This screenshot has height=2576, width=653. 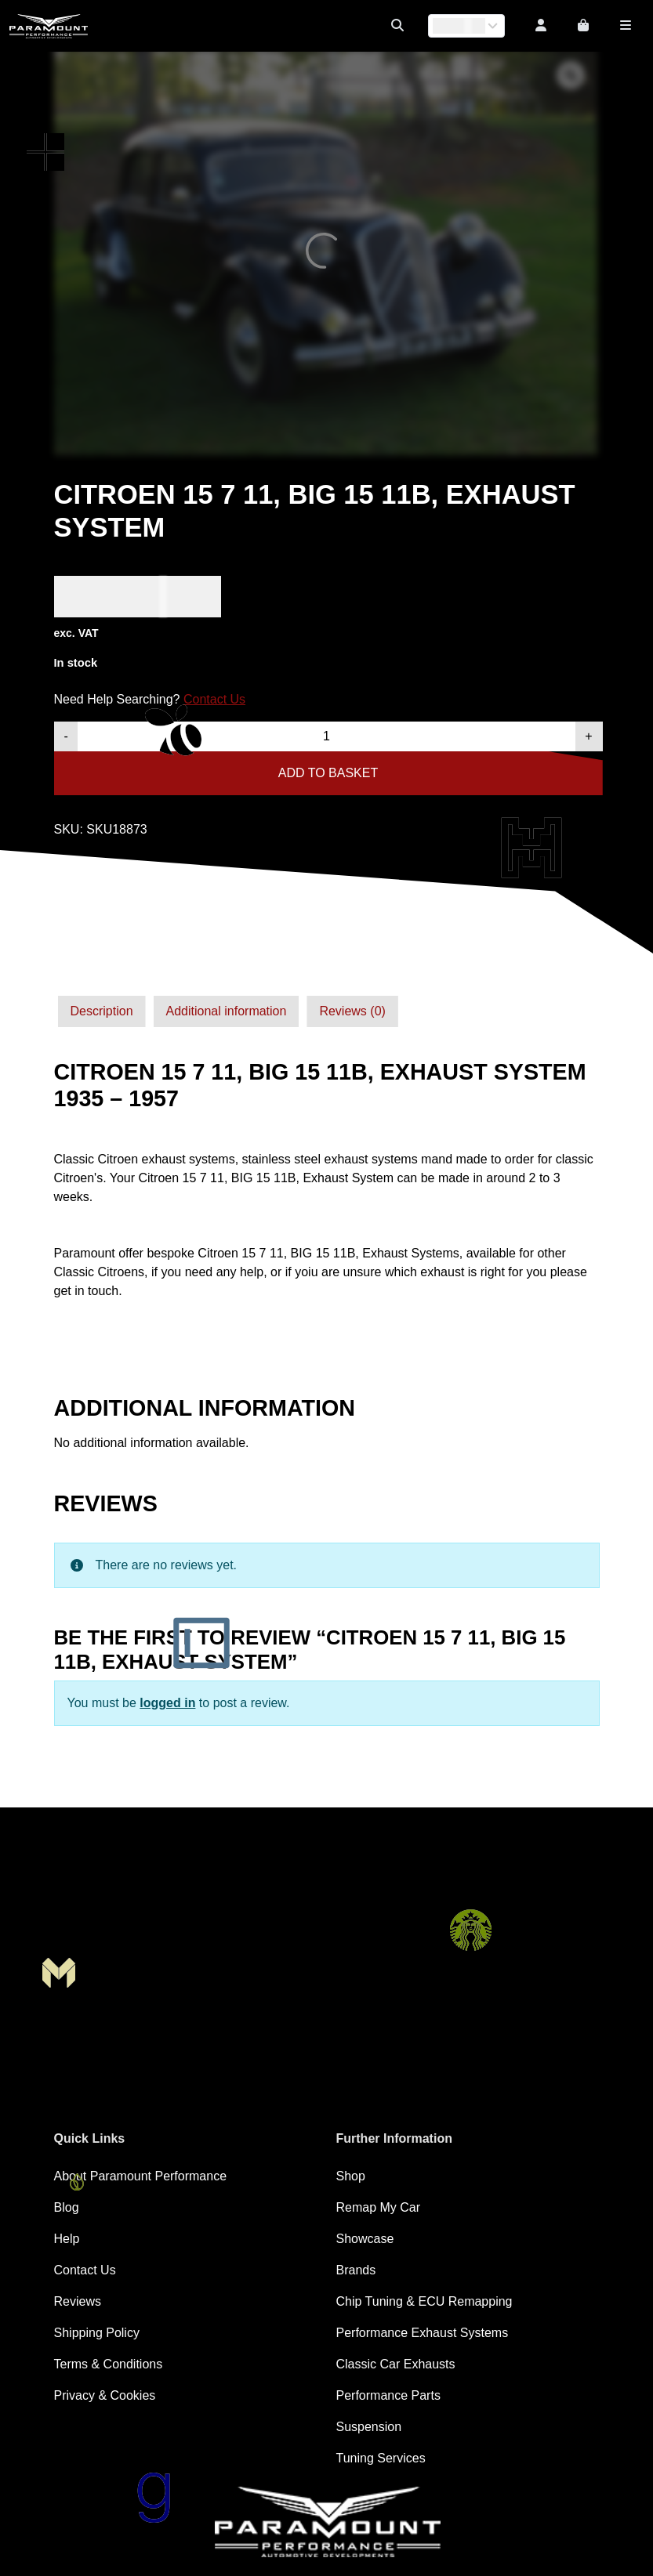 What do you see at coordinates (59, 1973) in the screenshot?
I see `open the Monzo banking app` at bounding box center [59, 1973].